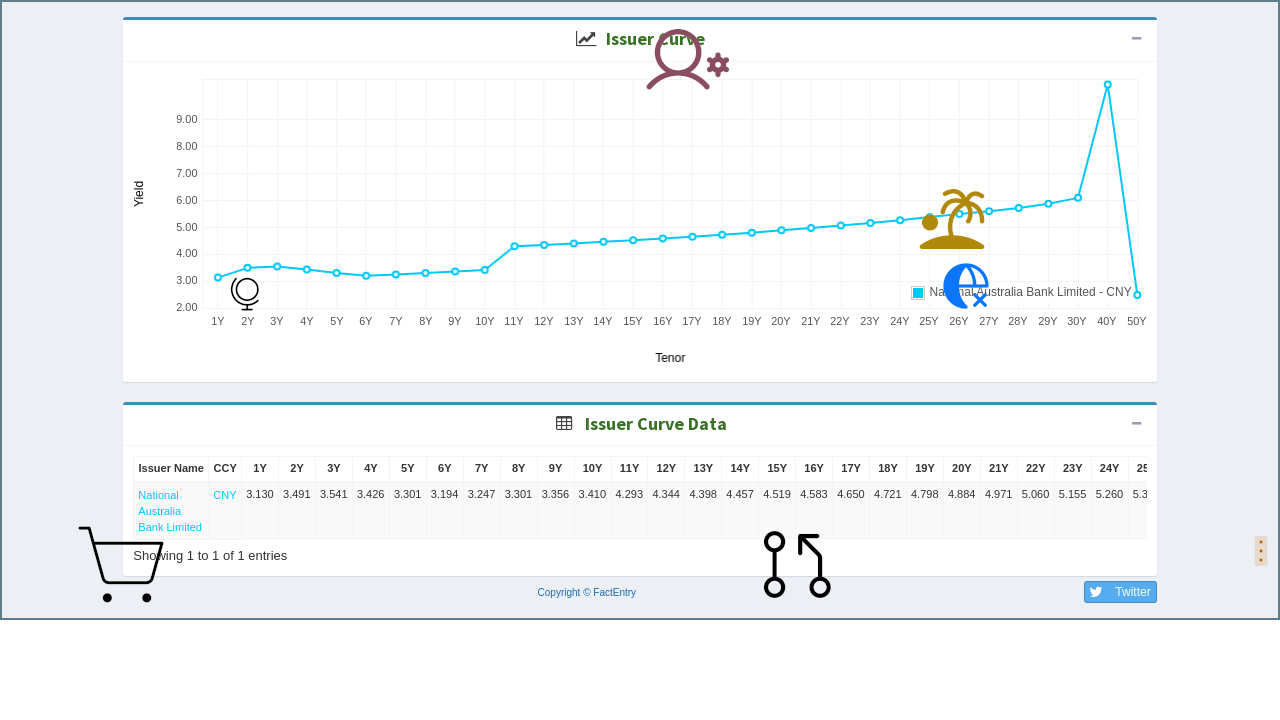  Describe the element at coordinates (685, 62) in the screenshot. I see `access user settings` at that location.